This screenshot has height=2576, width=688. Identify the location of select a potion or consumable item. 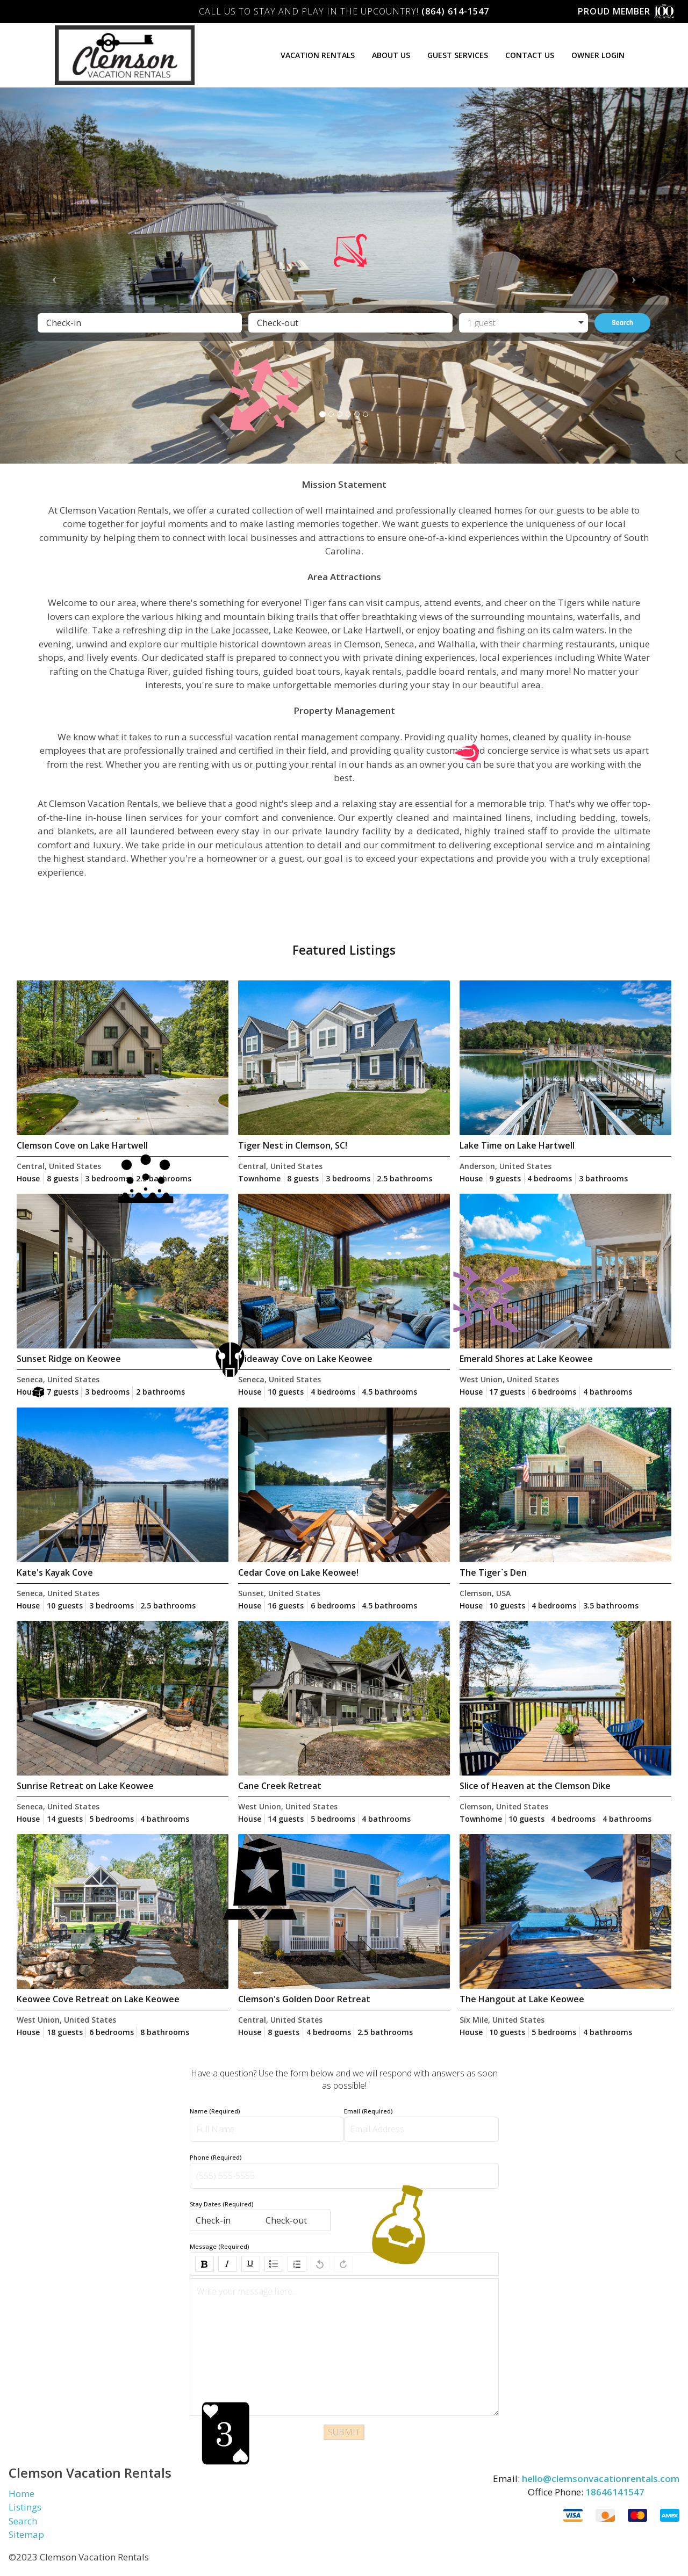
(403, 2224).